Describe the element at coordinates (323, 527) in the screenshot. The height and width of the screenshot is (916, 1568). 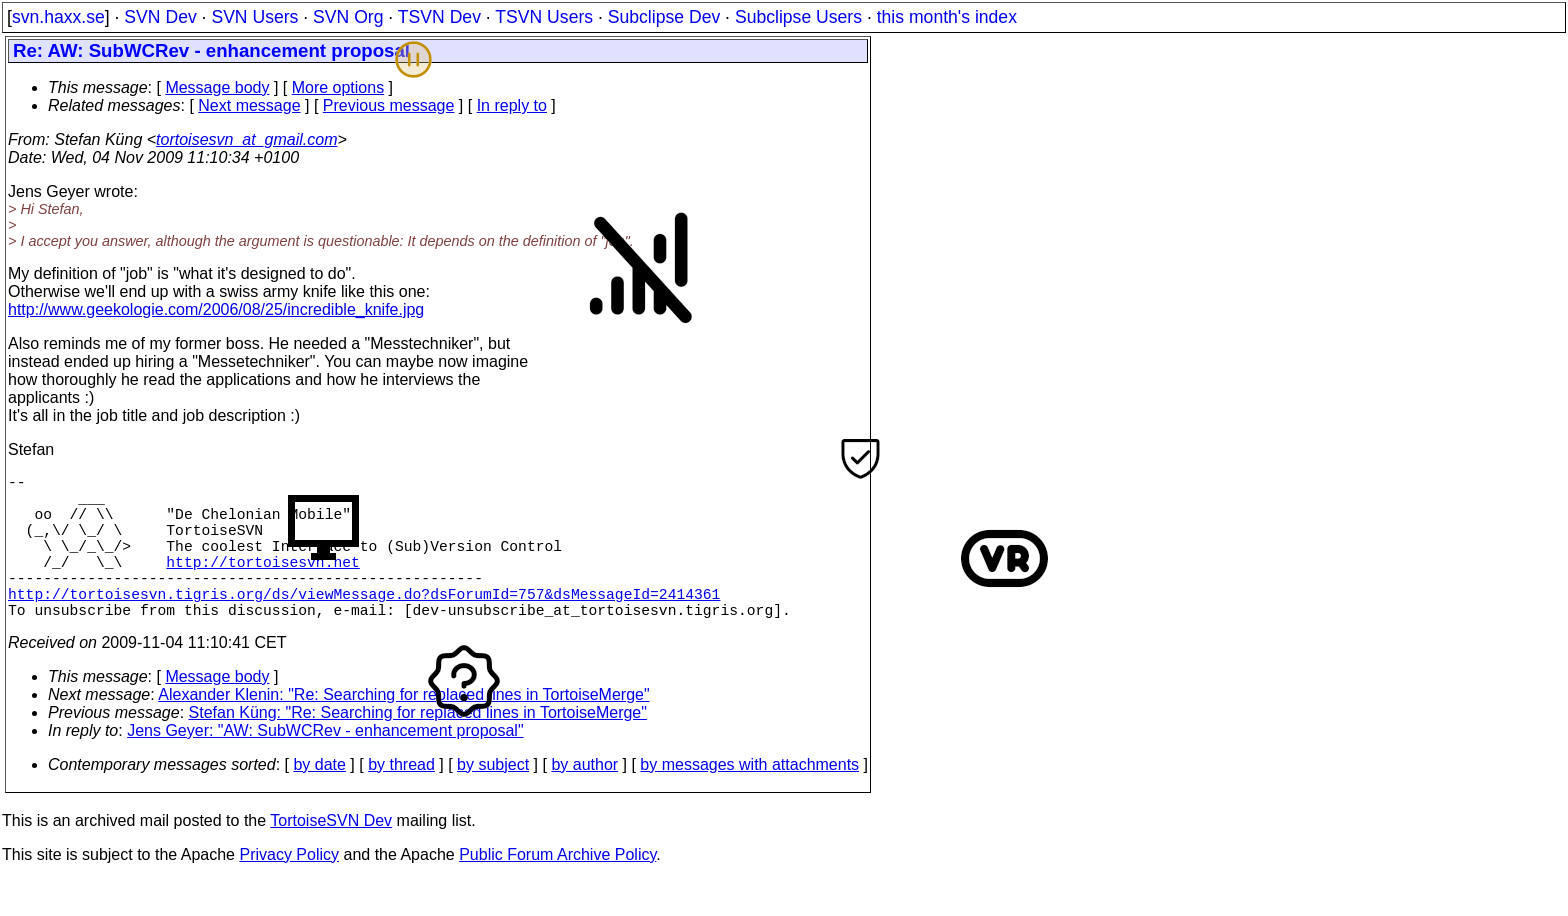
I see `switch to desktop view` at that location.